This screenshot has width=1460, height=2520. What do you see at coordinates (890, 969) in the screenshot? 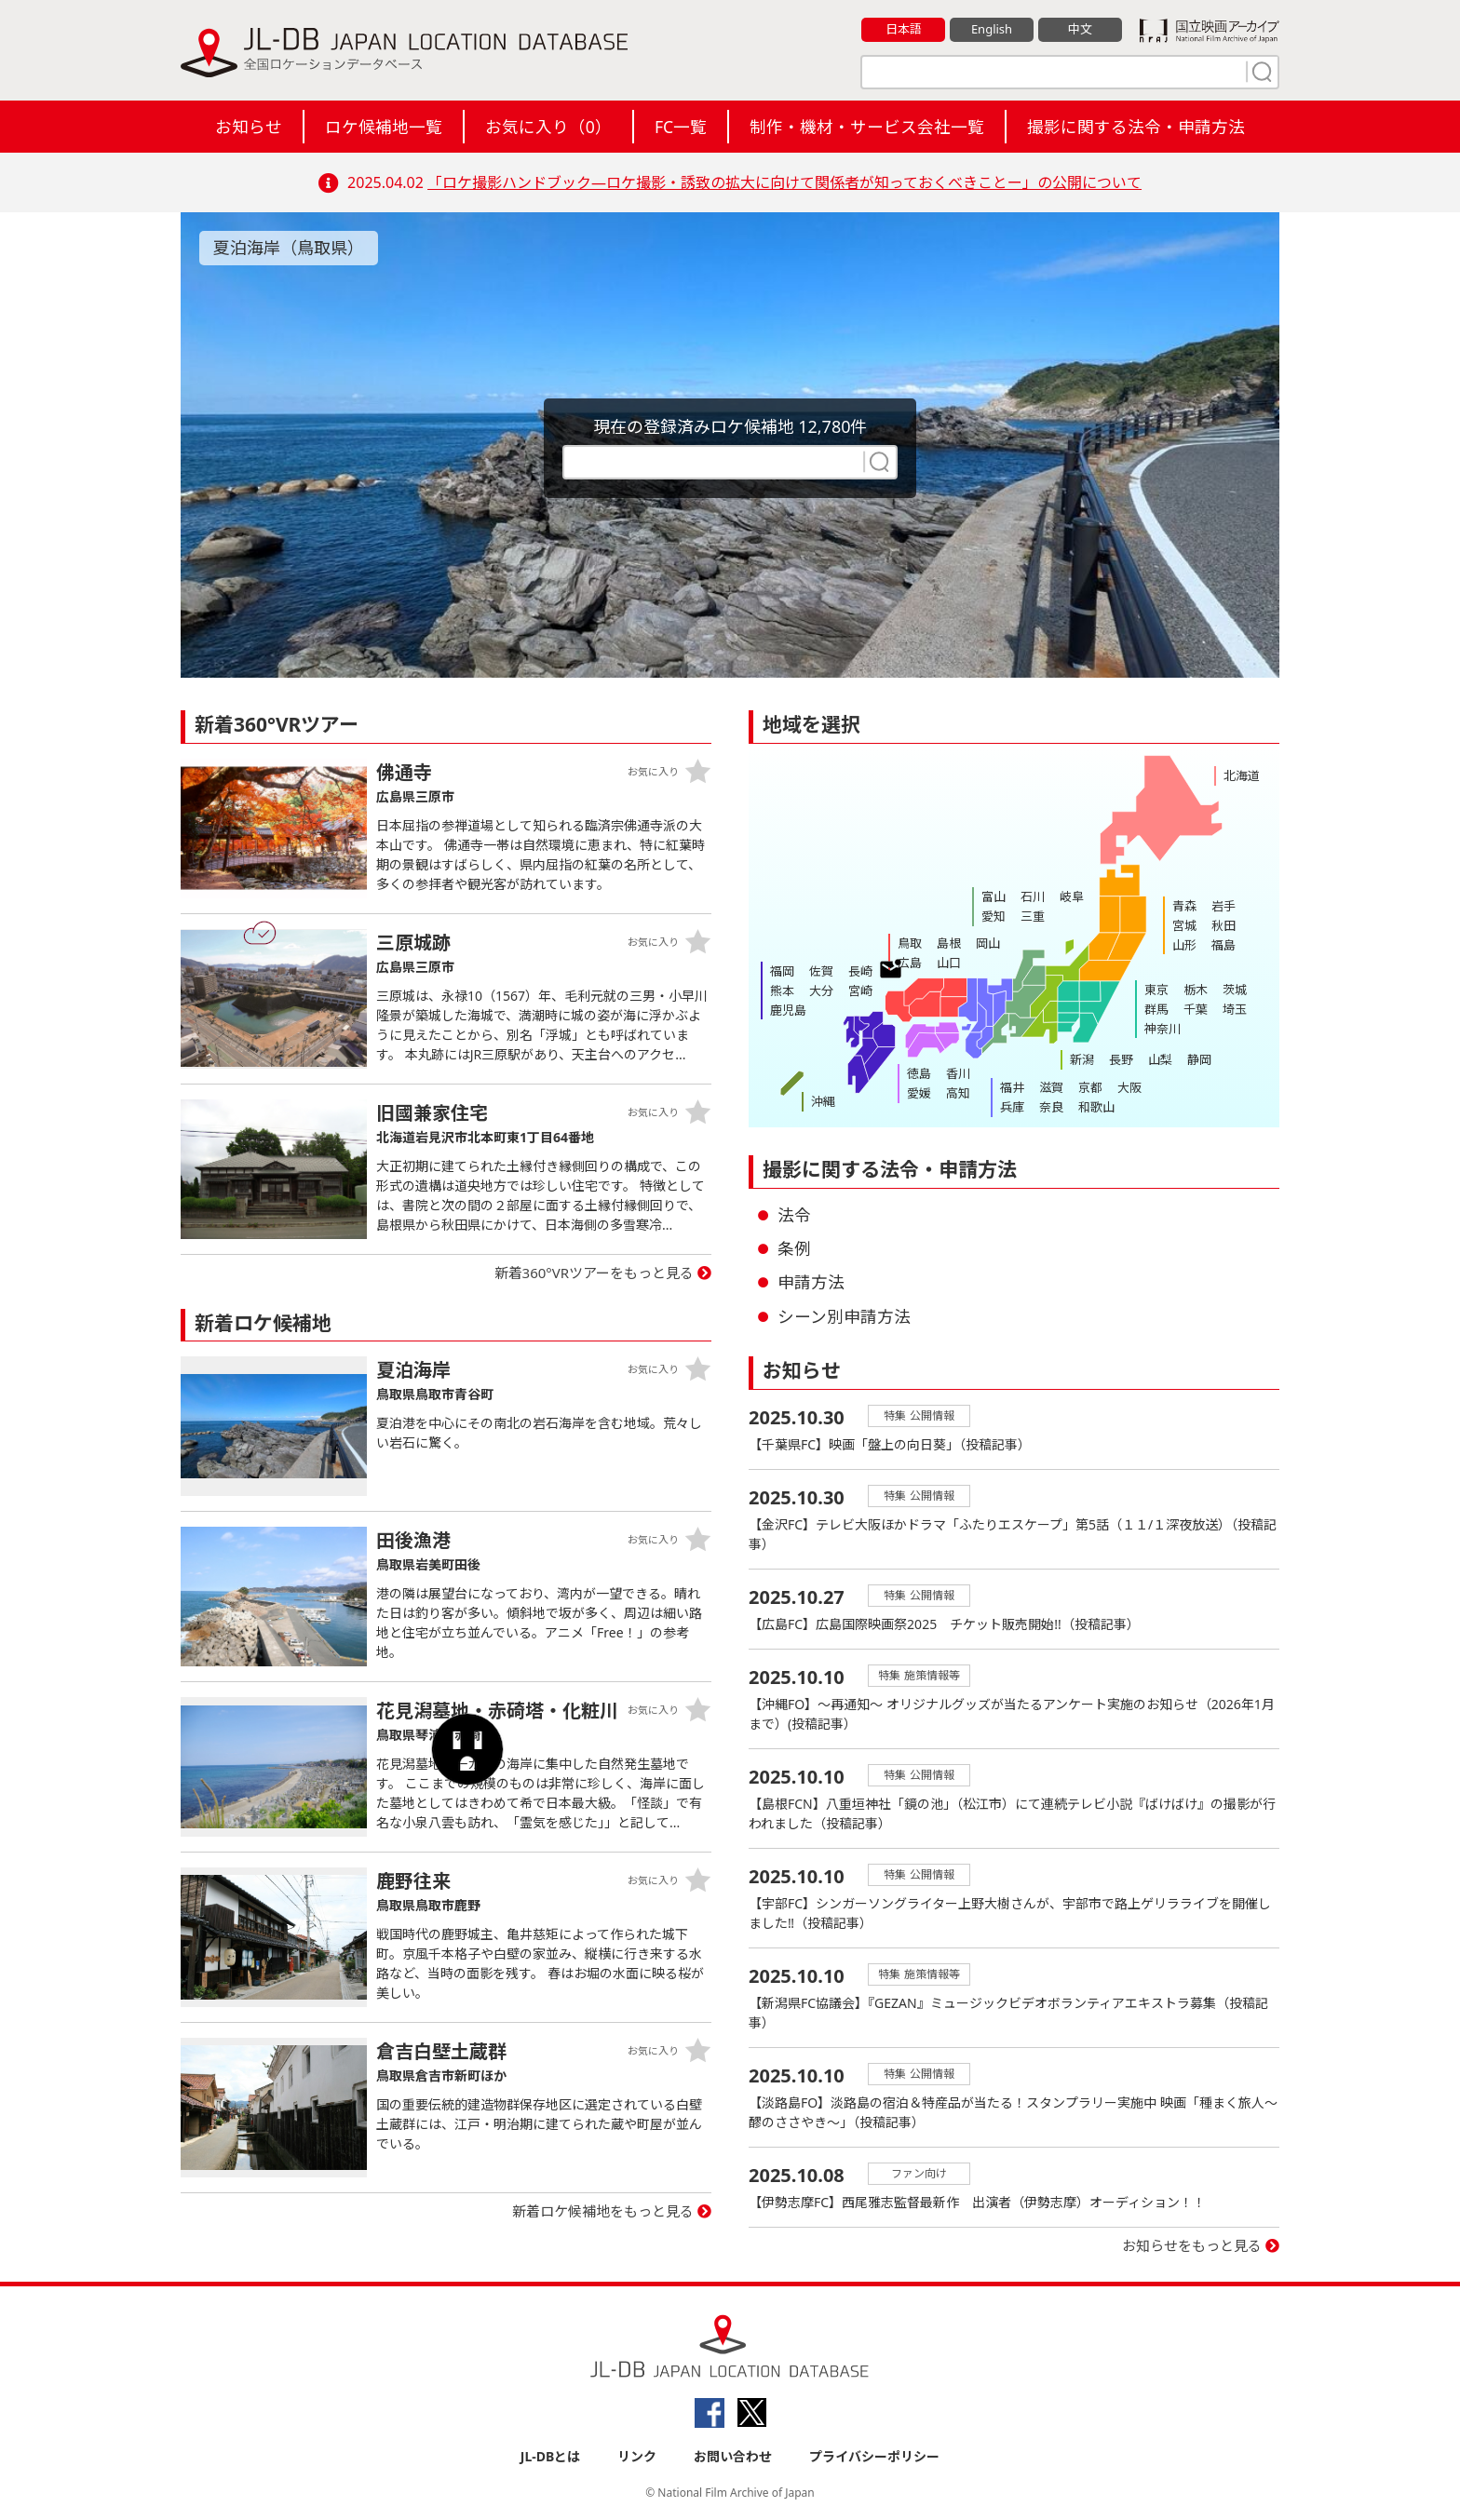
I see `indicates an unread email in your inbox` at bounding box center [890, 969].